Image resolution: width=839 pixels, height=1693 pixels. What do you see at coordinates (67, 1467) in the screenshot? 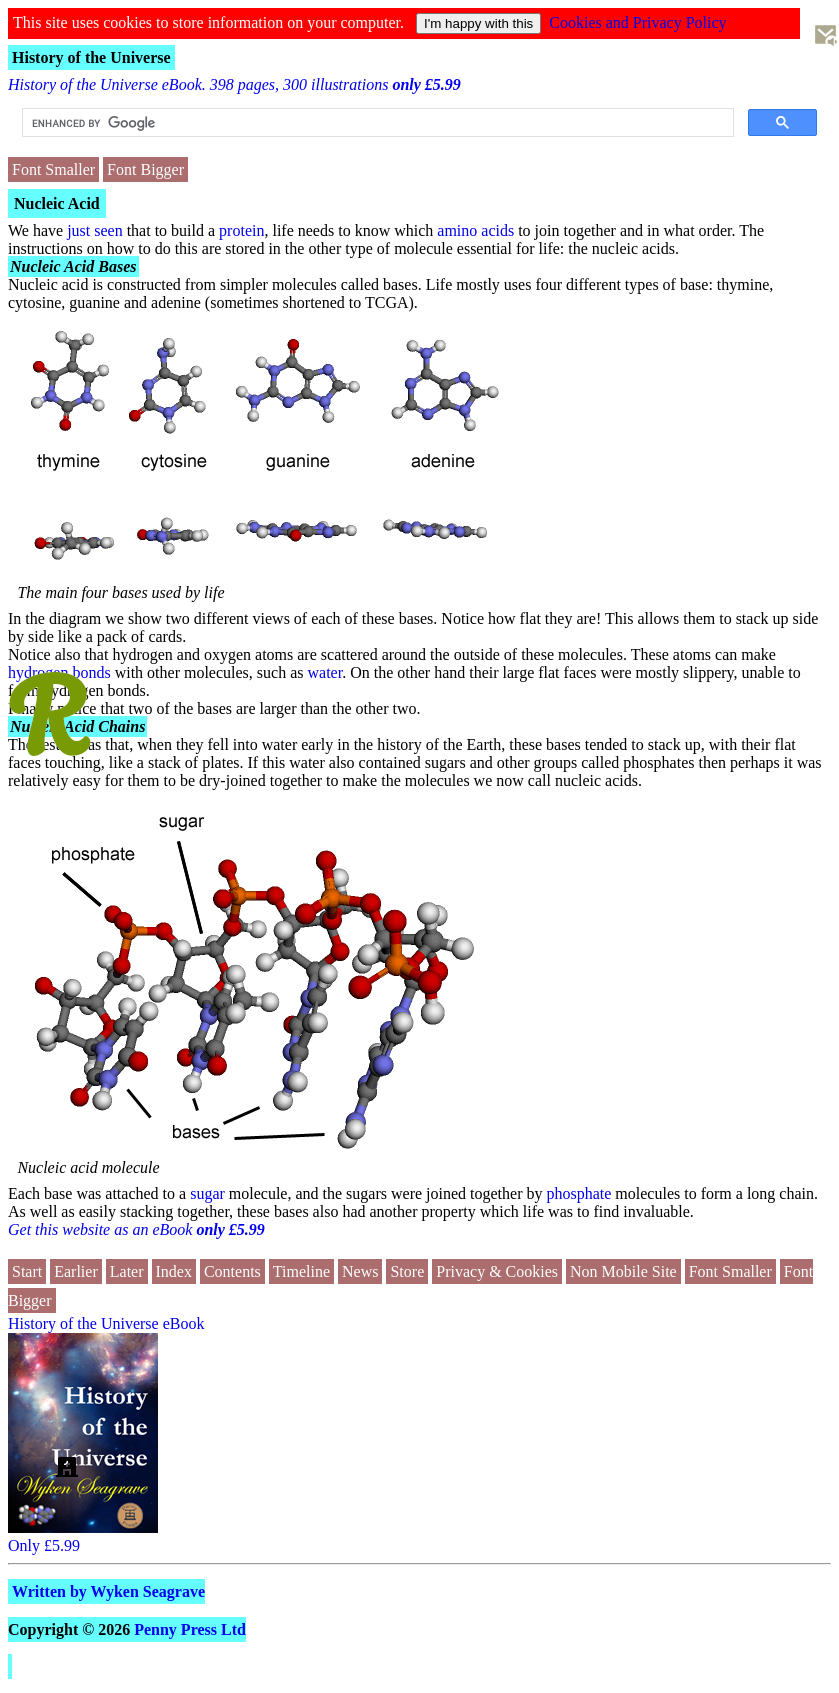
I see `find nearby hospitals` at bounding box center [67, 1467].